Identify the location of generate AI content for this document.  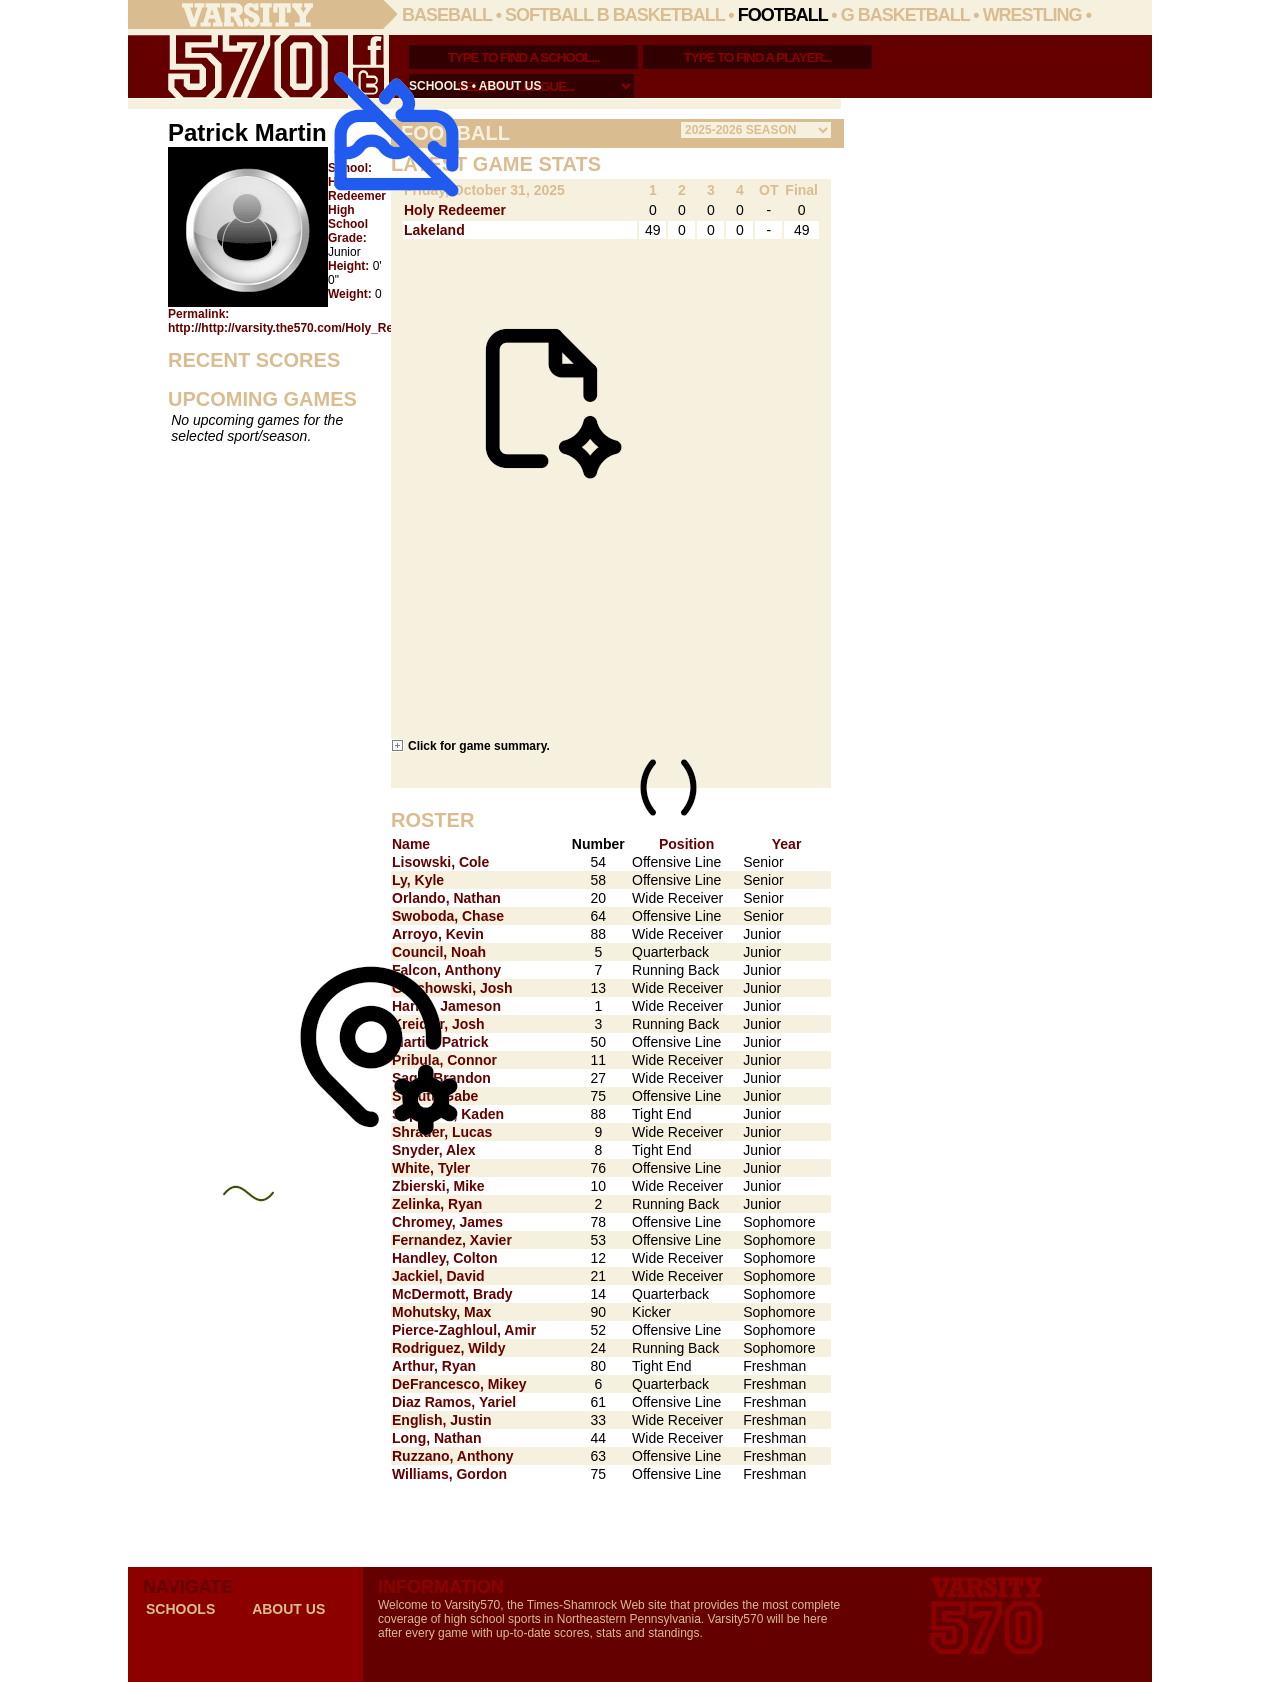
(541, 398).